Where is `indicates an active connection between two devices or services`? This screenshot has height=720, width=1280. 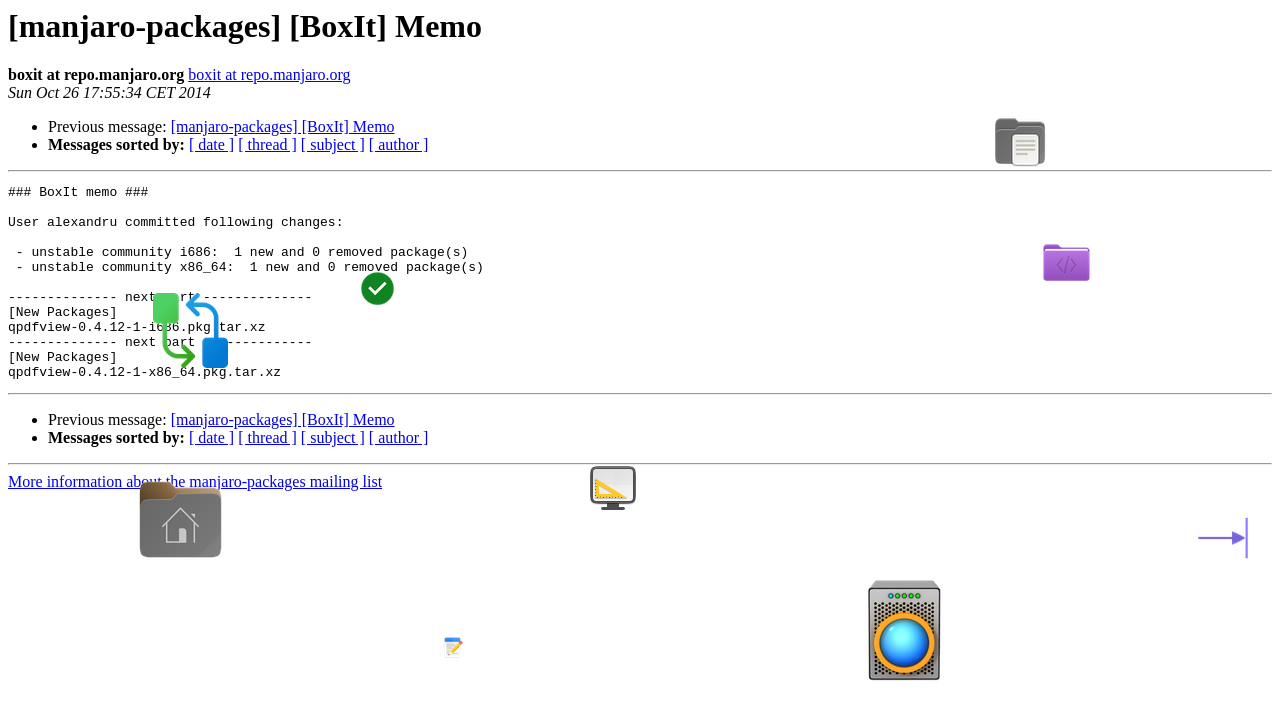 indicates an active connection between two devices or services is located at coordinates (190, 330).